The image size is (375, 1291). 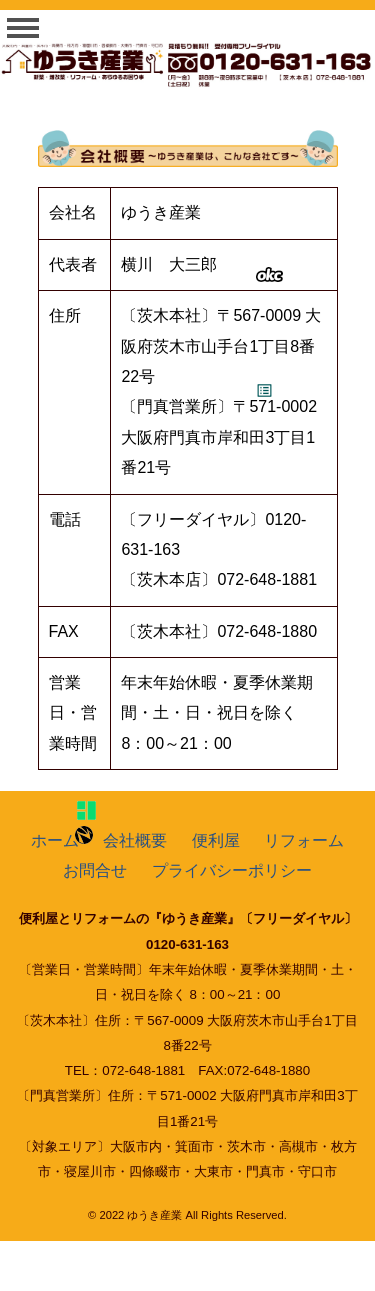 I want to click on switch to grid layout view, so click(x=86, y=810).